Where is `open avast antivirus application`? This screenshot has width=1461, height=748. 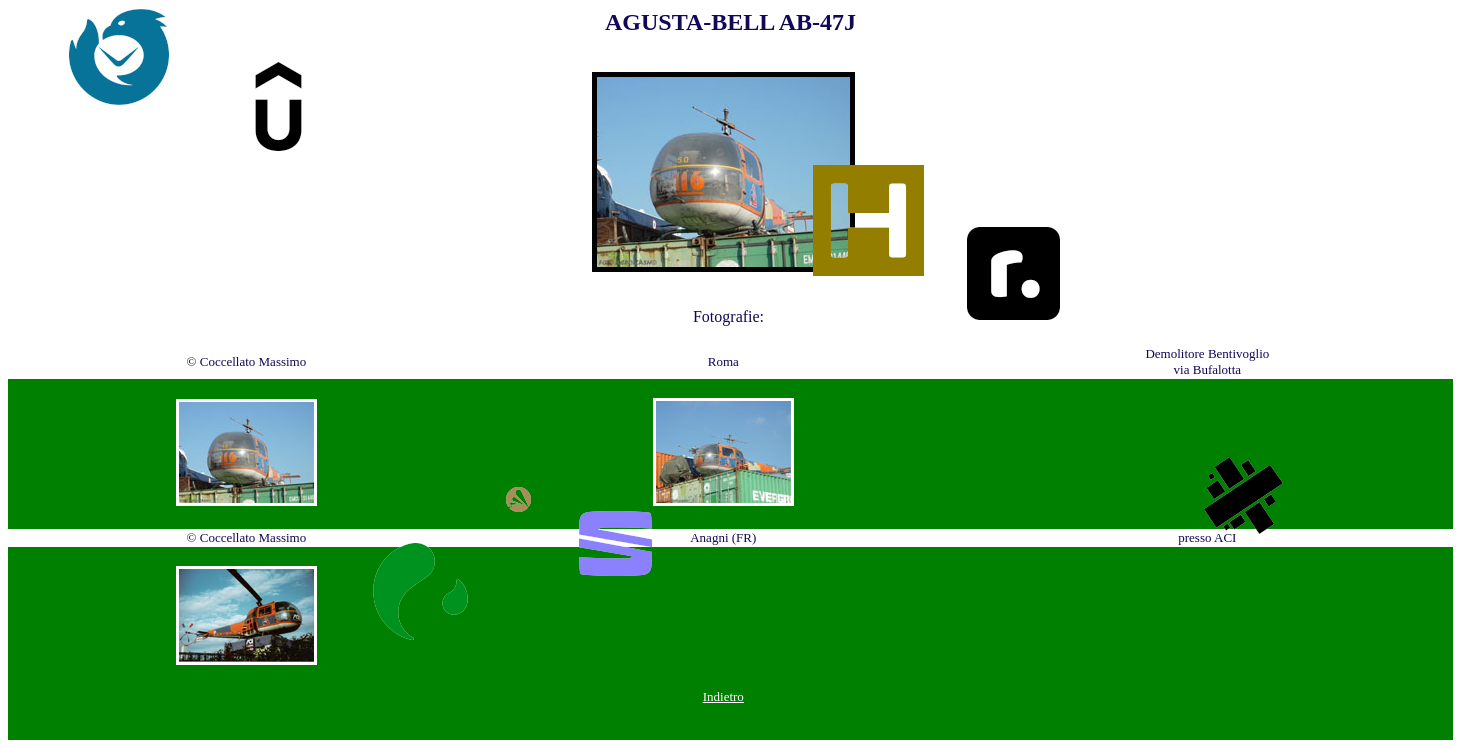
open avast antivirus application is located at coordinates (518, 499).